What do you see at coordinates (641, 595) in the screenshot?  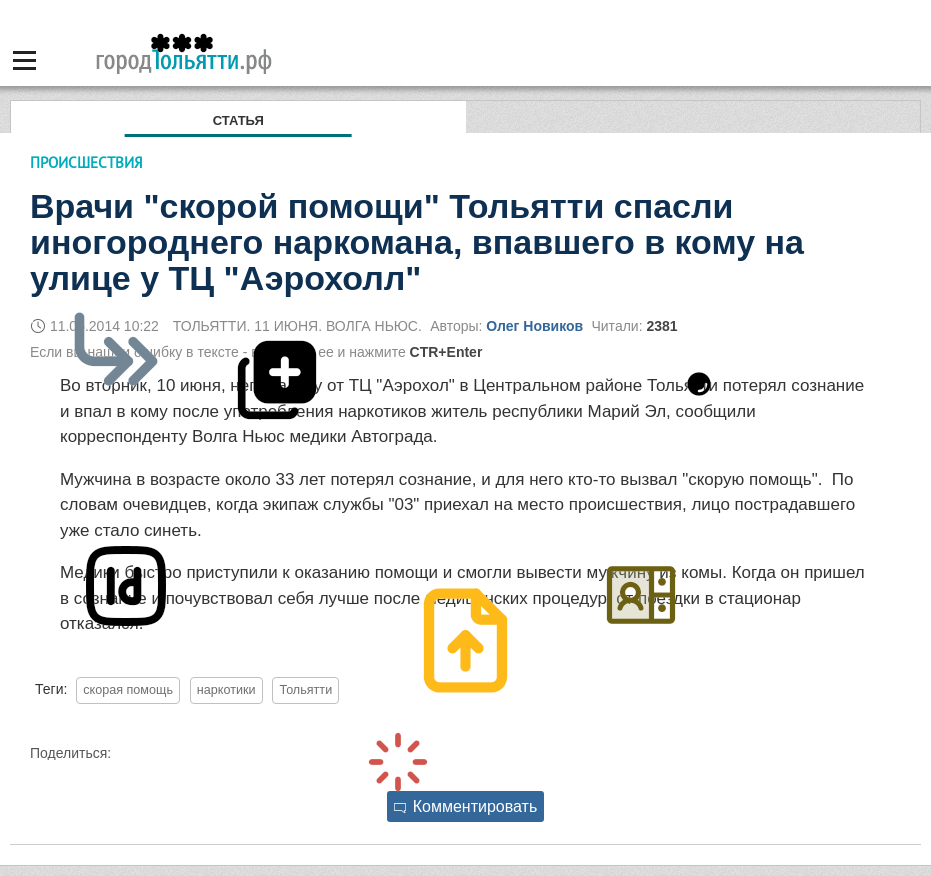 I see `start or join a video conference` at bounding box center [641, 595].